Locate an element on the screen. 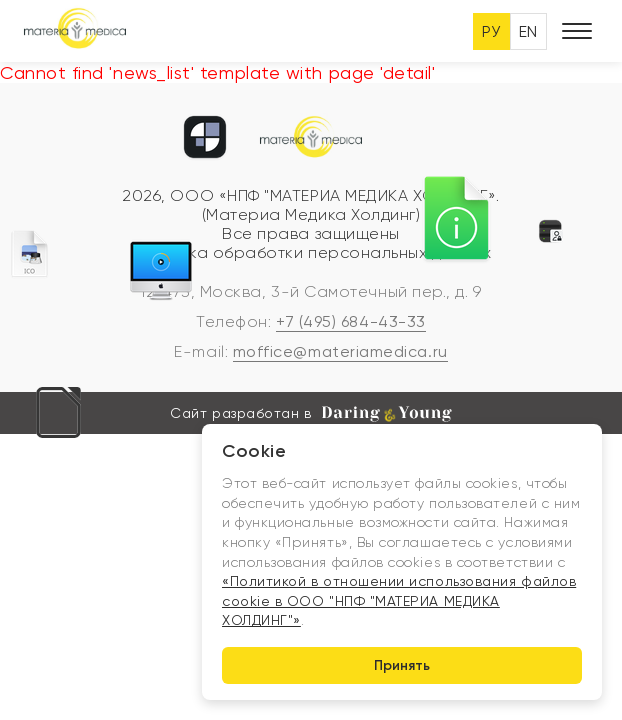 The height and width of the screenshot is (720, 622). open shapez game app is located at coordinates (205, 137).